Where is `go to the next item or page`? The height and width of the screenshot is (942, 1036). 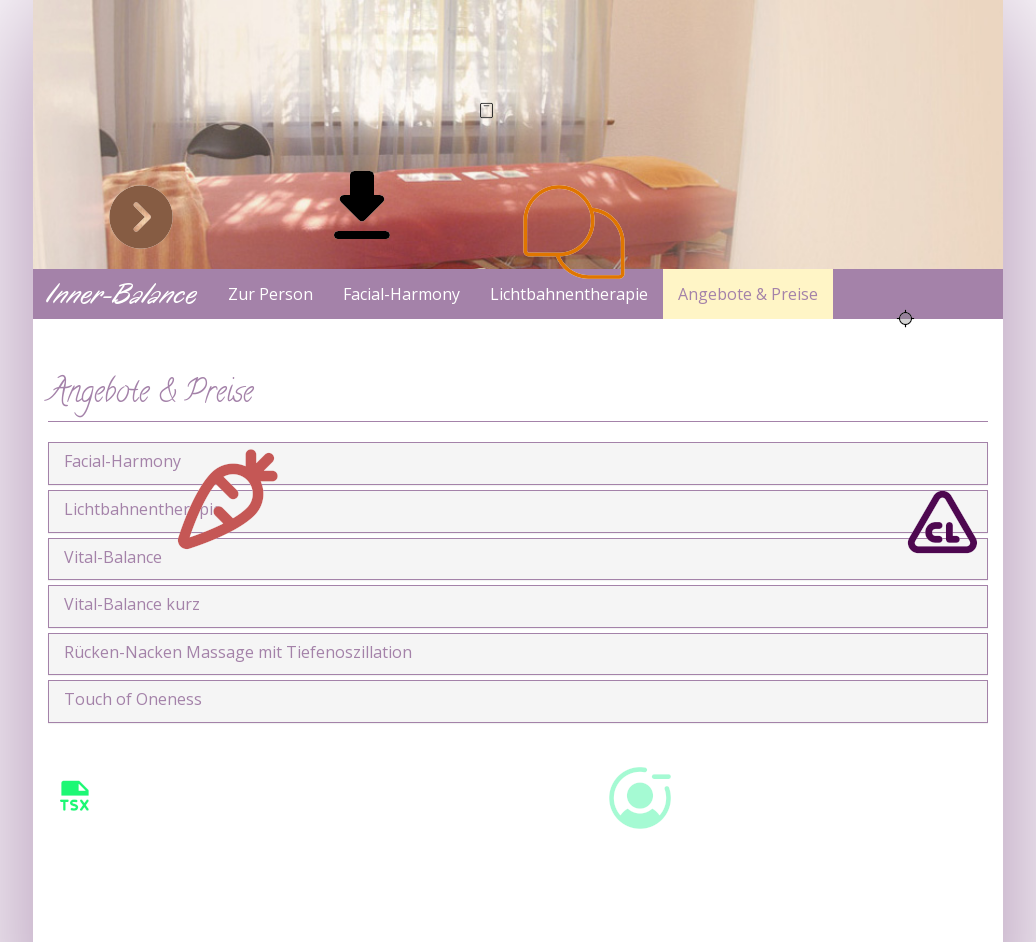
go to the next item or page is located at coordinates (141, 217).